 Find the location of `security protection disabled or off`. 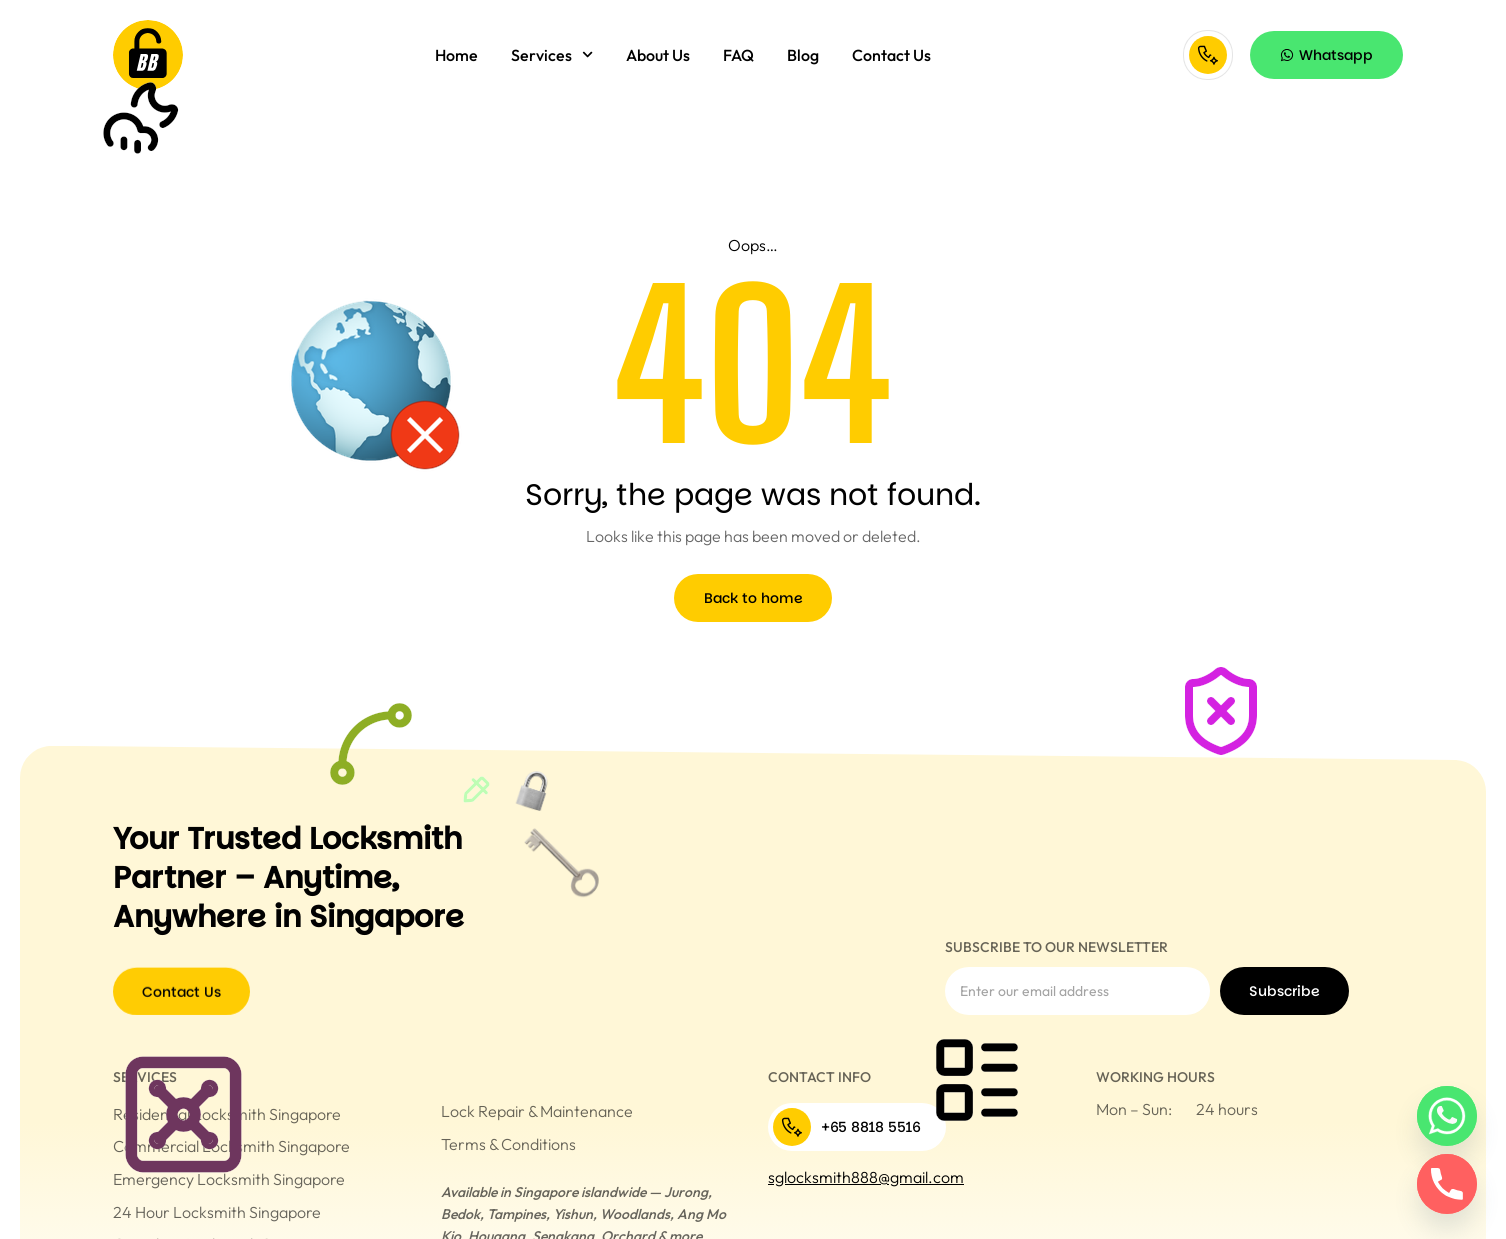

security protection disabled or off is located at coordinates (1221, 711).